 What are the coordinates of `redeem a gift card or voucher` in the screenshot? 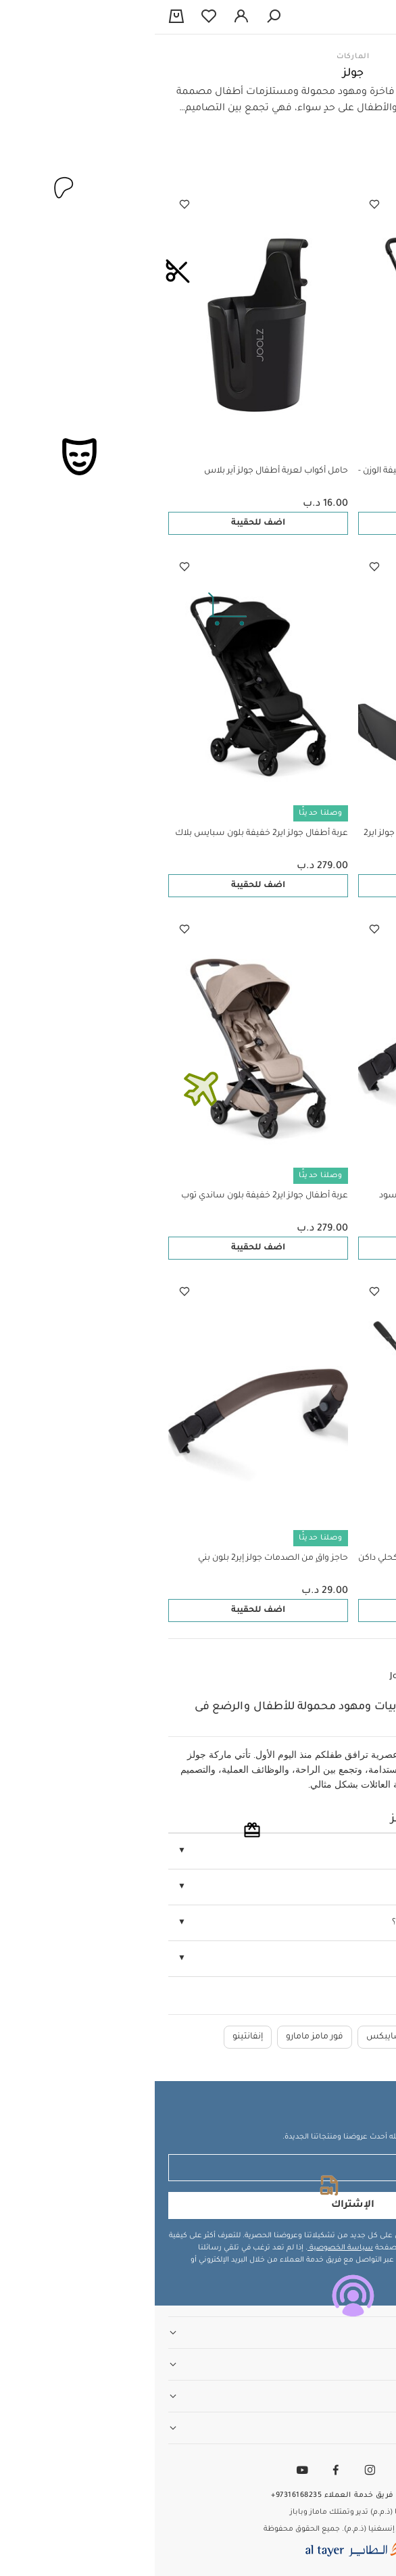 It's located at (252, 1830).